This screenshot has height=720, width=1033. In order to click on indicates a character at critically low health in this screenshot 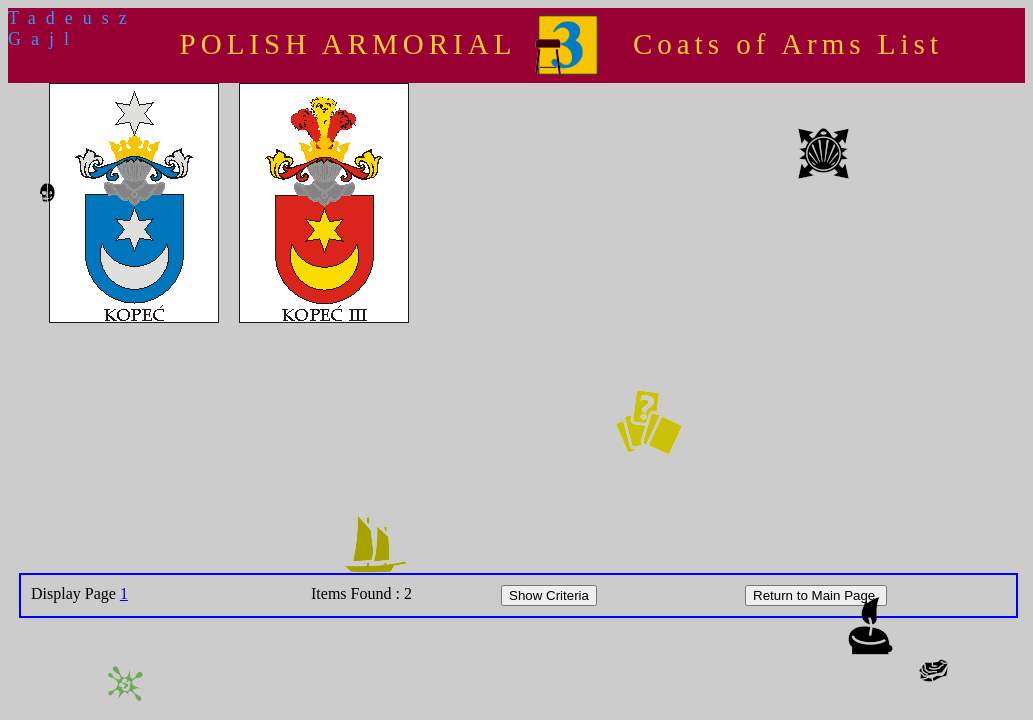, I will do `click(47, 192)`.